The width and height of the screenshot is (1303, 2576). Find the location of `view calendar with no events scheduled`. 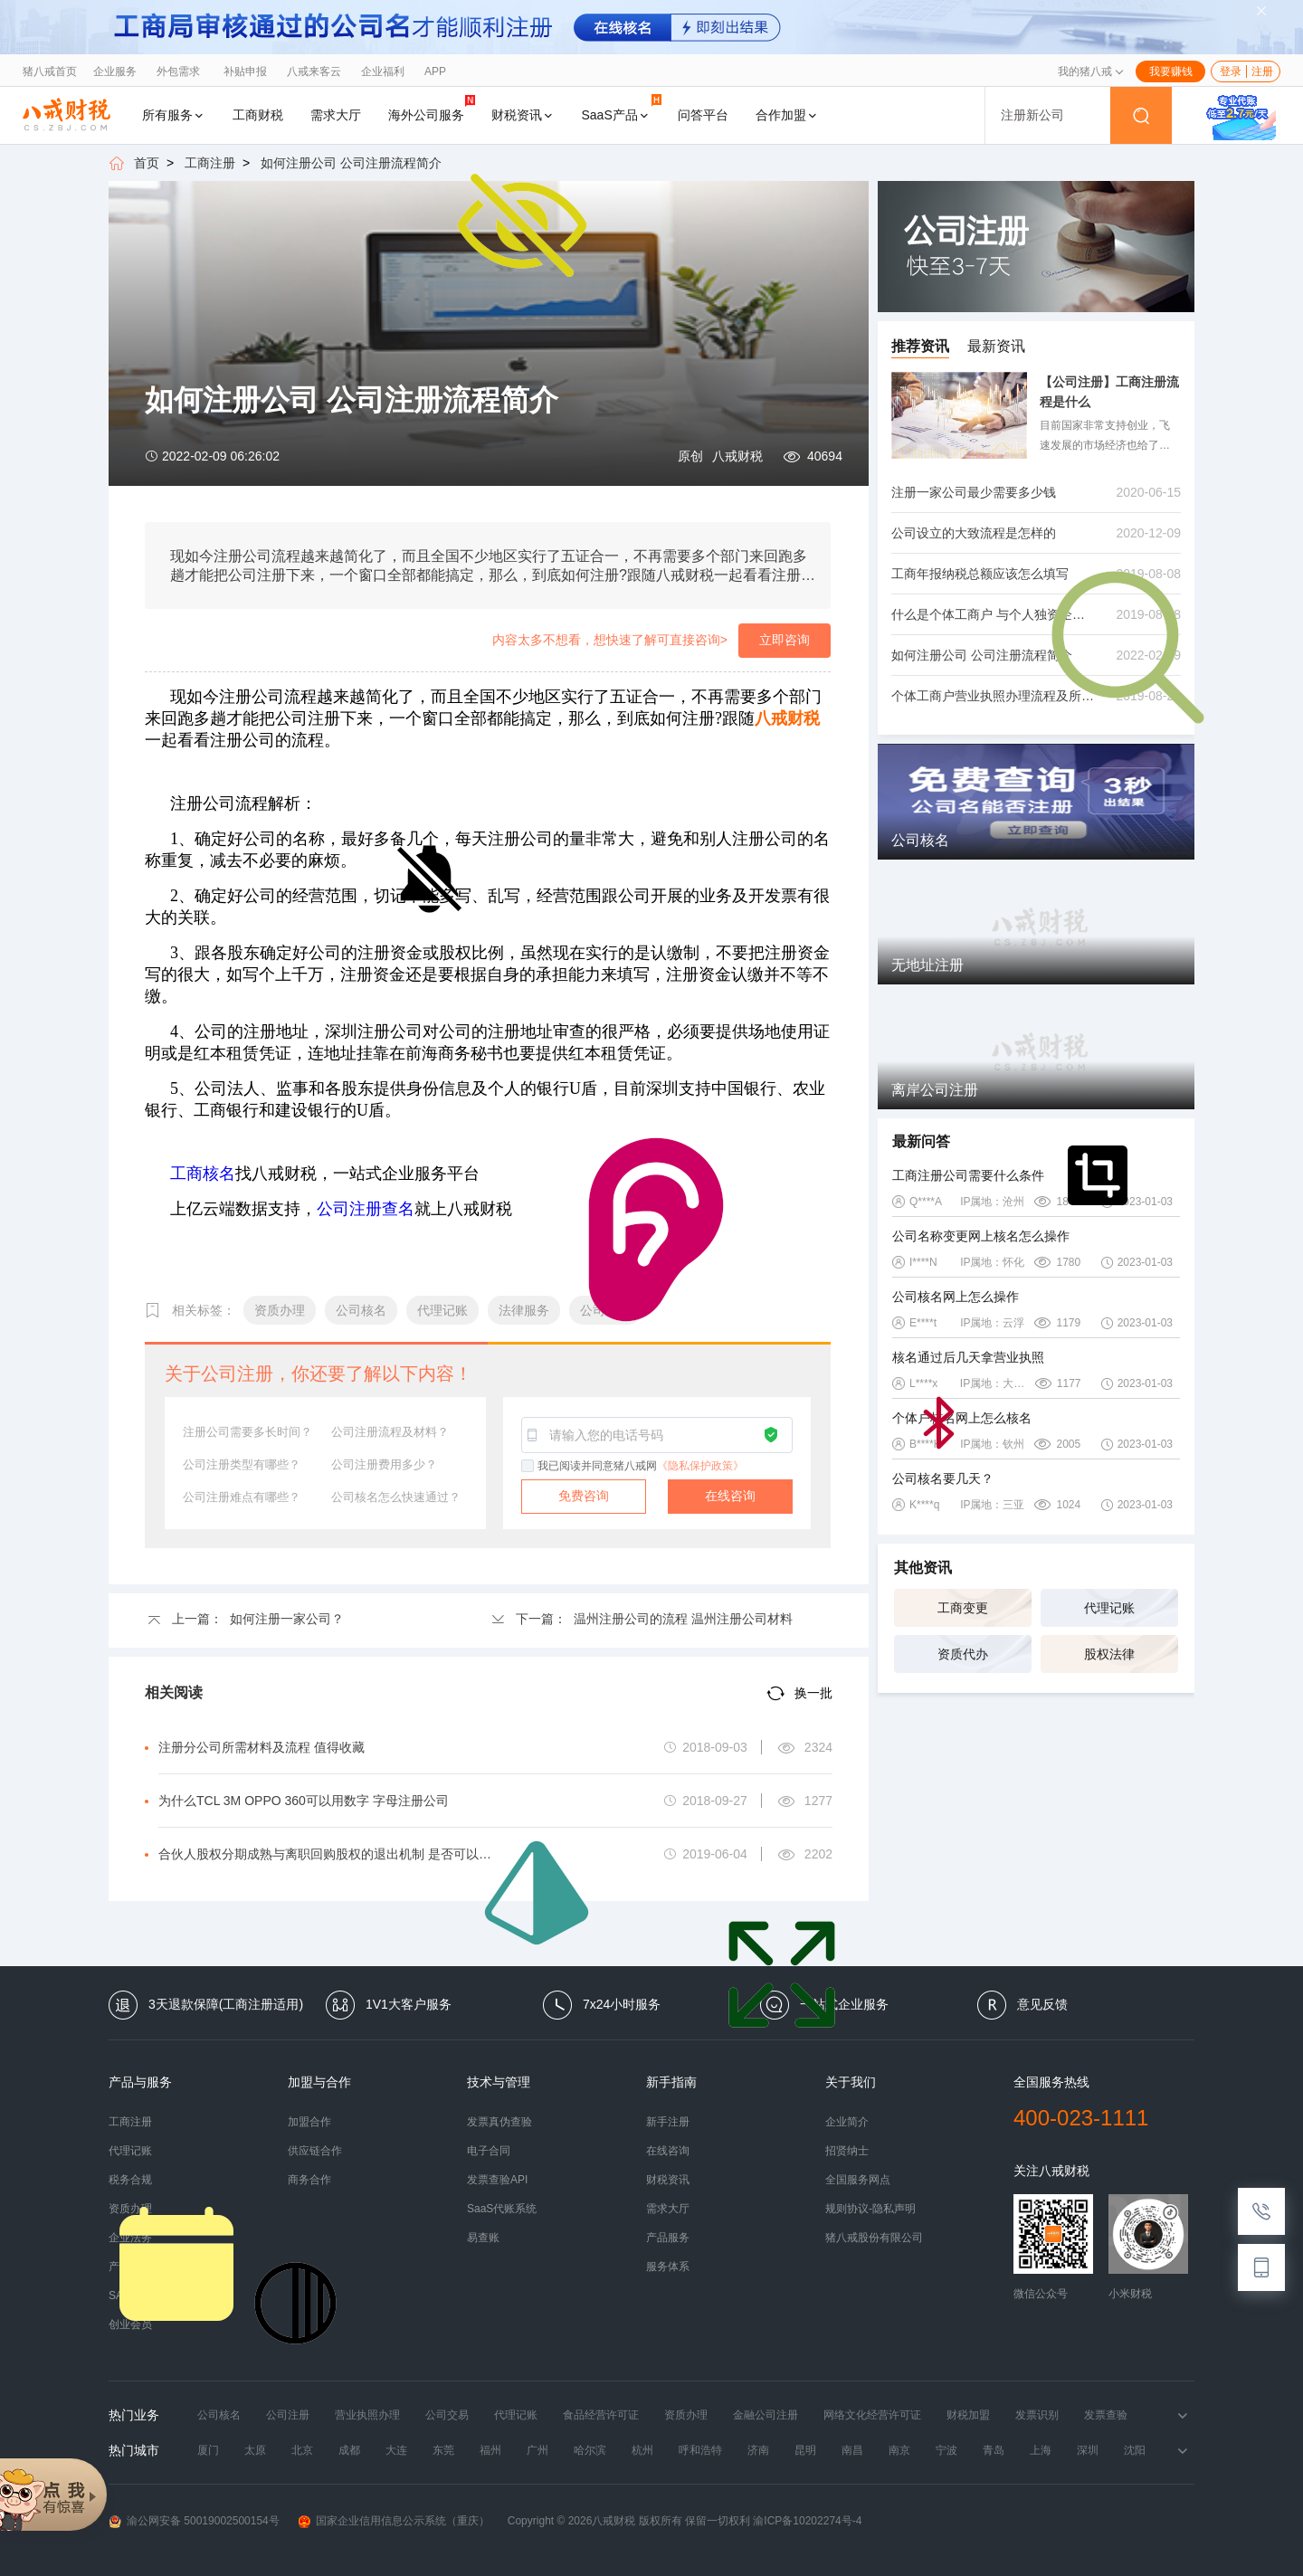

view calendar with no events scheduled is located at coordinates (176, 2264).